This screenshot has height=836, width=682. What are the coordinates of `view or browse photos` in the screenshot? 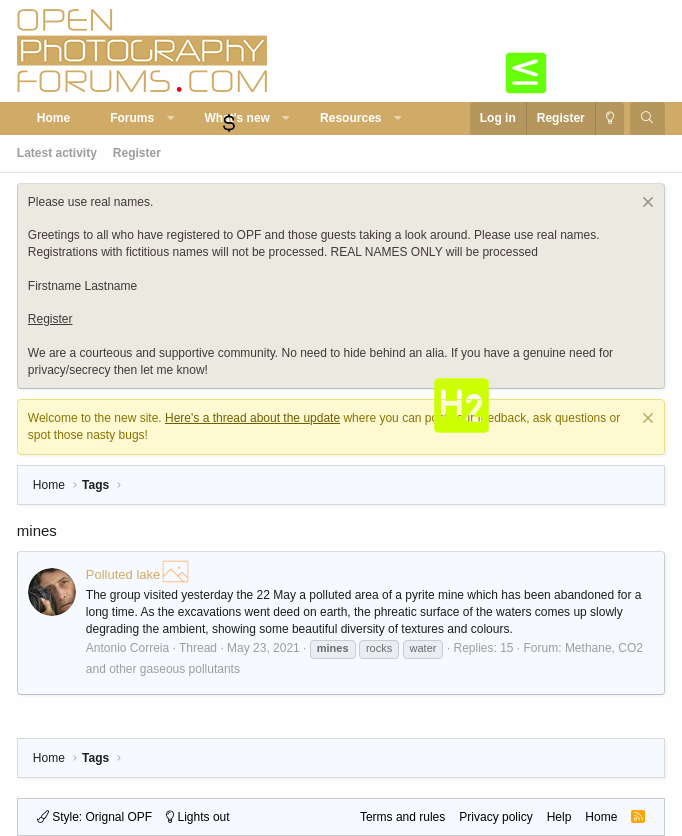 It's located at (175, 571).